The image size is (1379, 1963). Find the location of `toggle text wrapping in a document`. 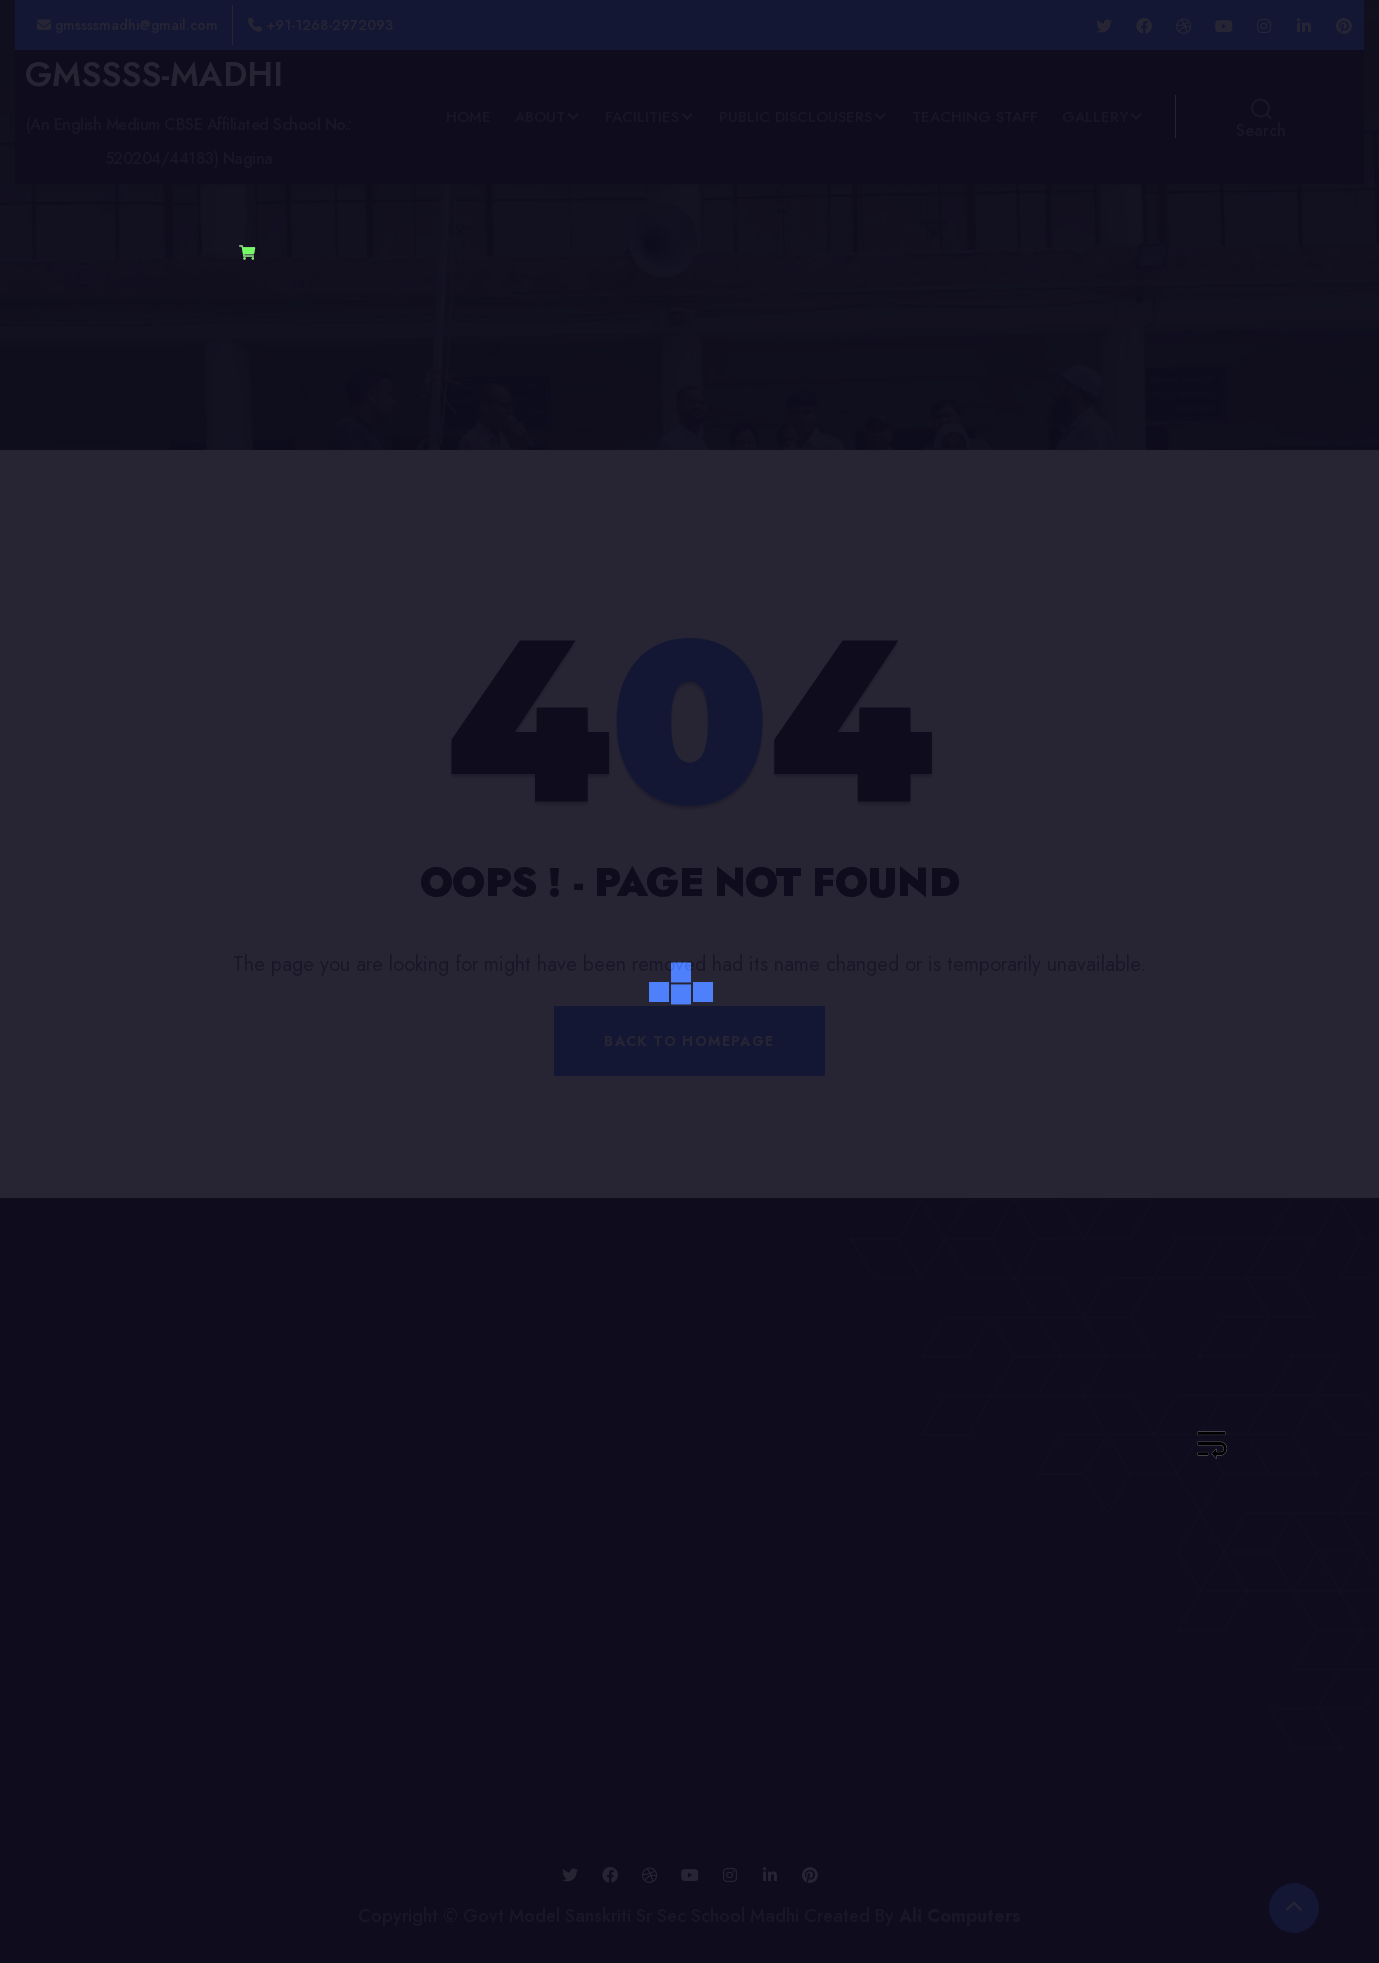

toggle text wrapping in a document is located at coordinates (1211, 1443).